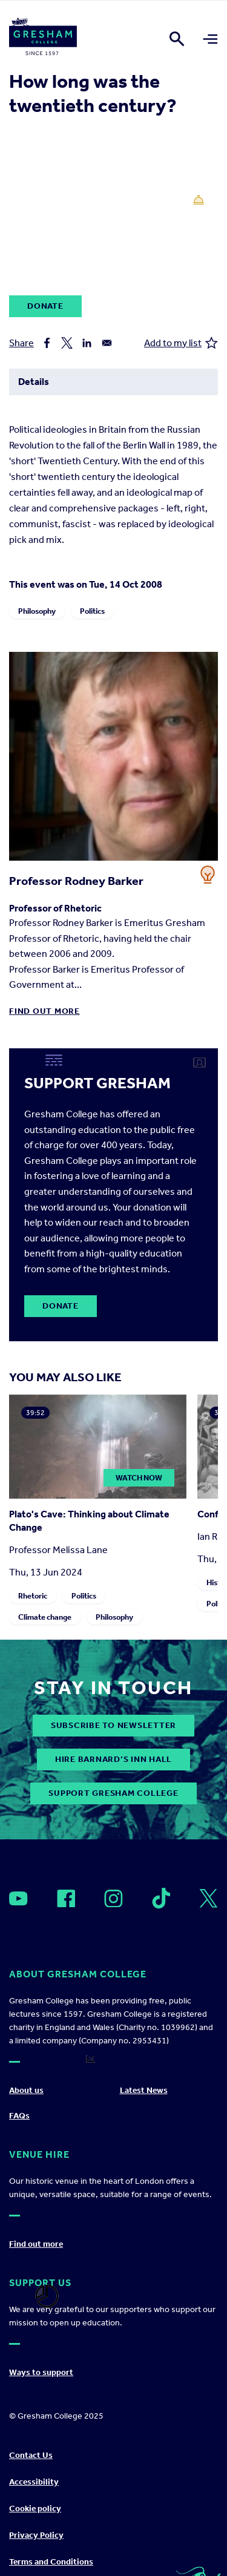  I want to click on view user profile, so click(199, 1062).